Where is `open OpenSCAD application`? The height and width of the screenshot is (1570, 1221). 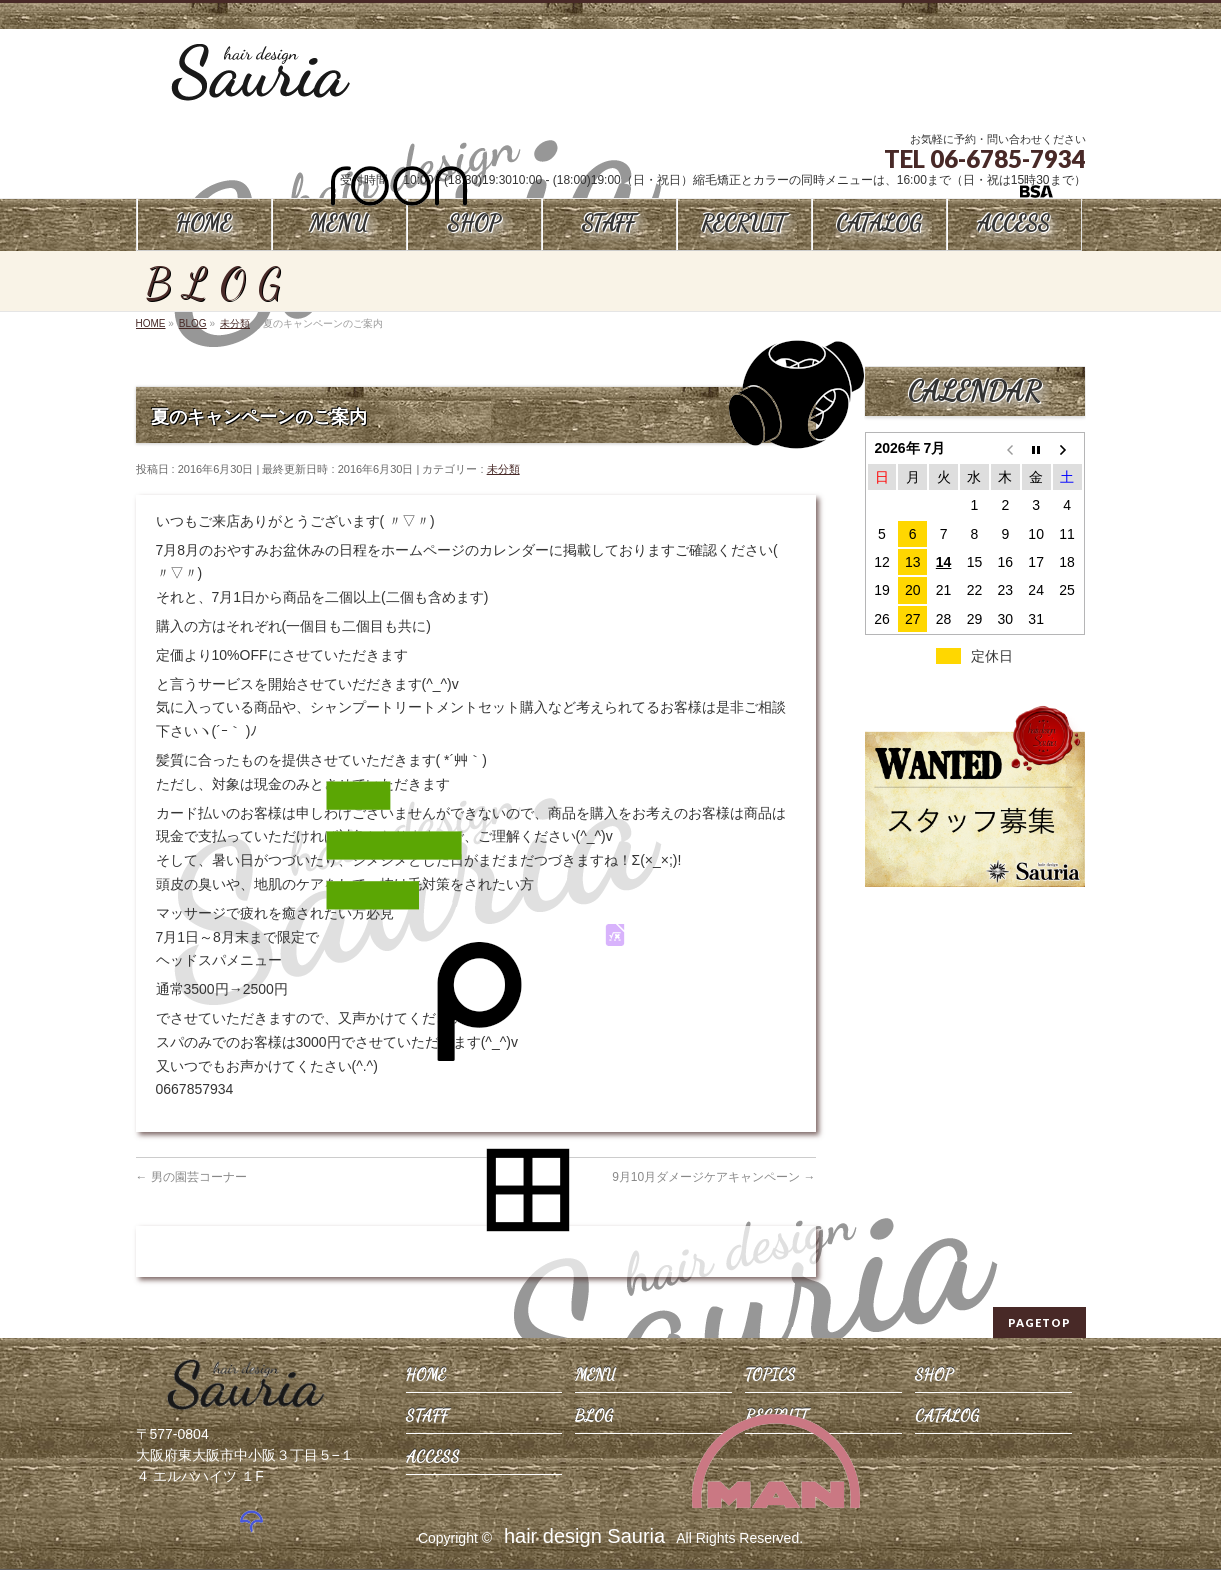
open OpenSCAD application is located at coordinates (796, 394).